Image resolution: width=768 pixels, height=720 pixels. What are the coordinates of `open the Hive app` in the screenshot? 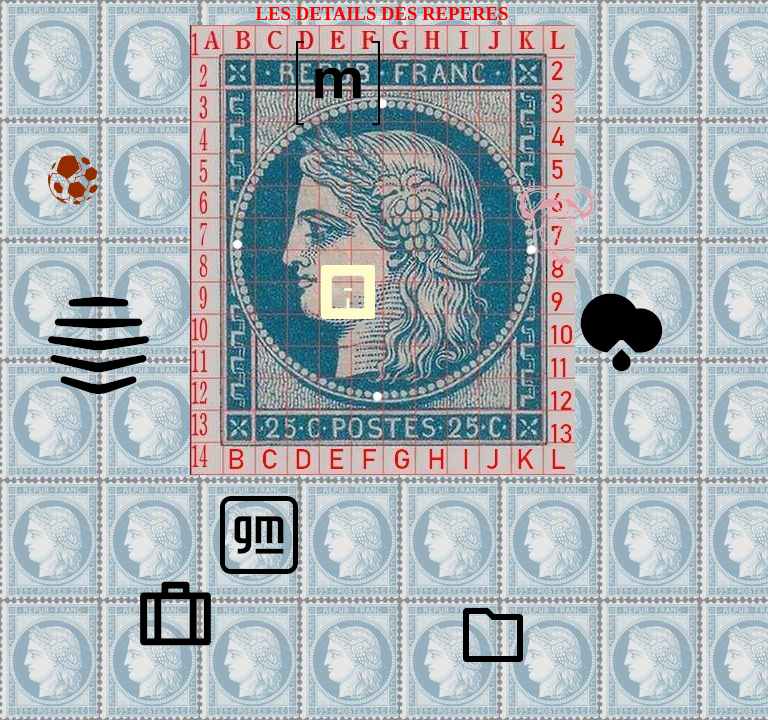 It's located at (98, 345).